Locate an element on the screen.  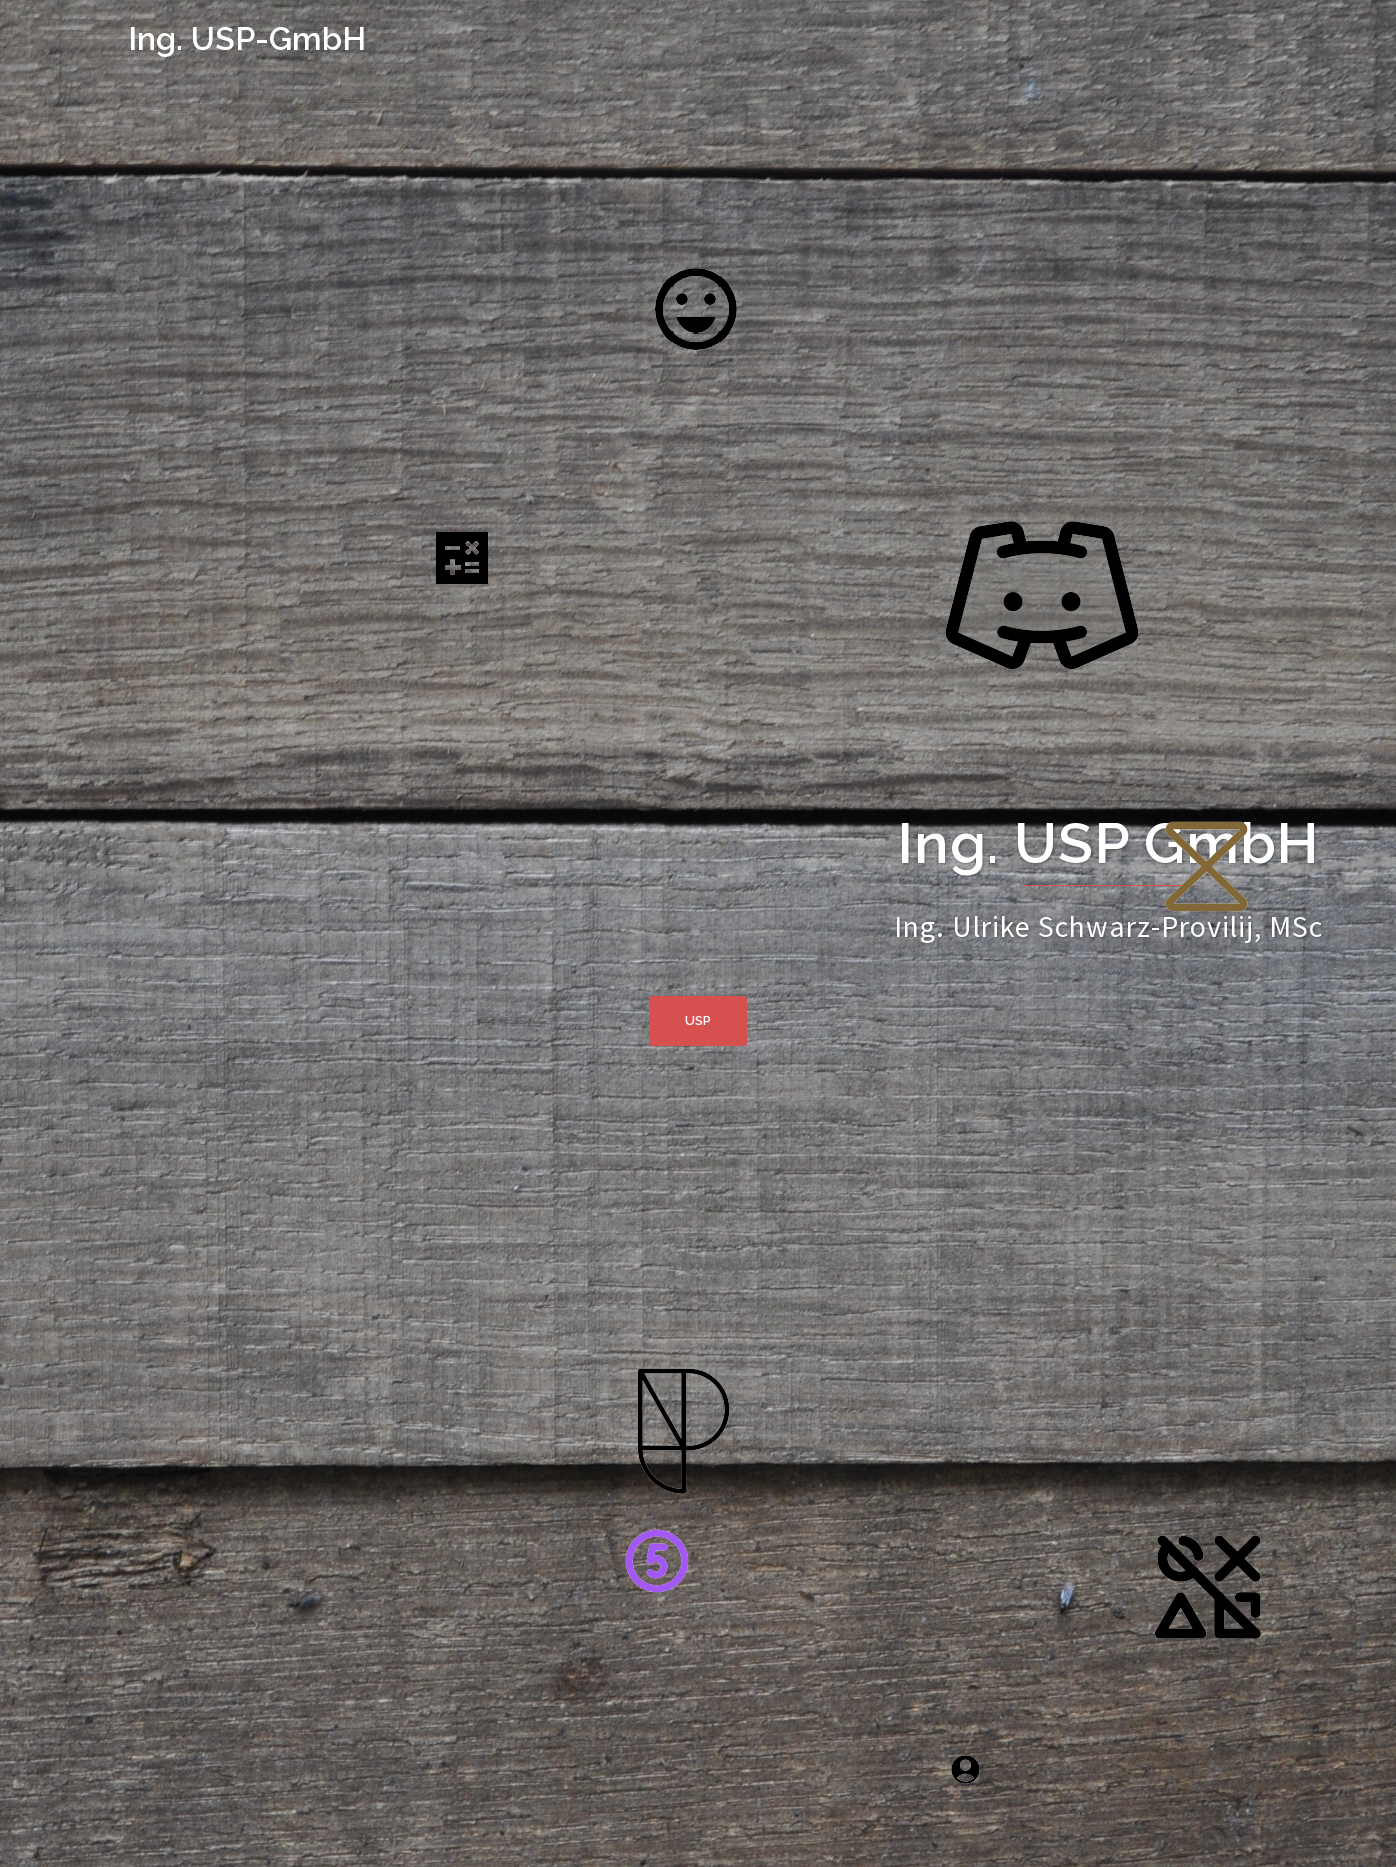
indicates step five in a numbered sequence is located at coordinates (657, 1561).